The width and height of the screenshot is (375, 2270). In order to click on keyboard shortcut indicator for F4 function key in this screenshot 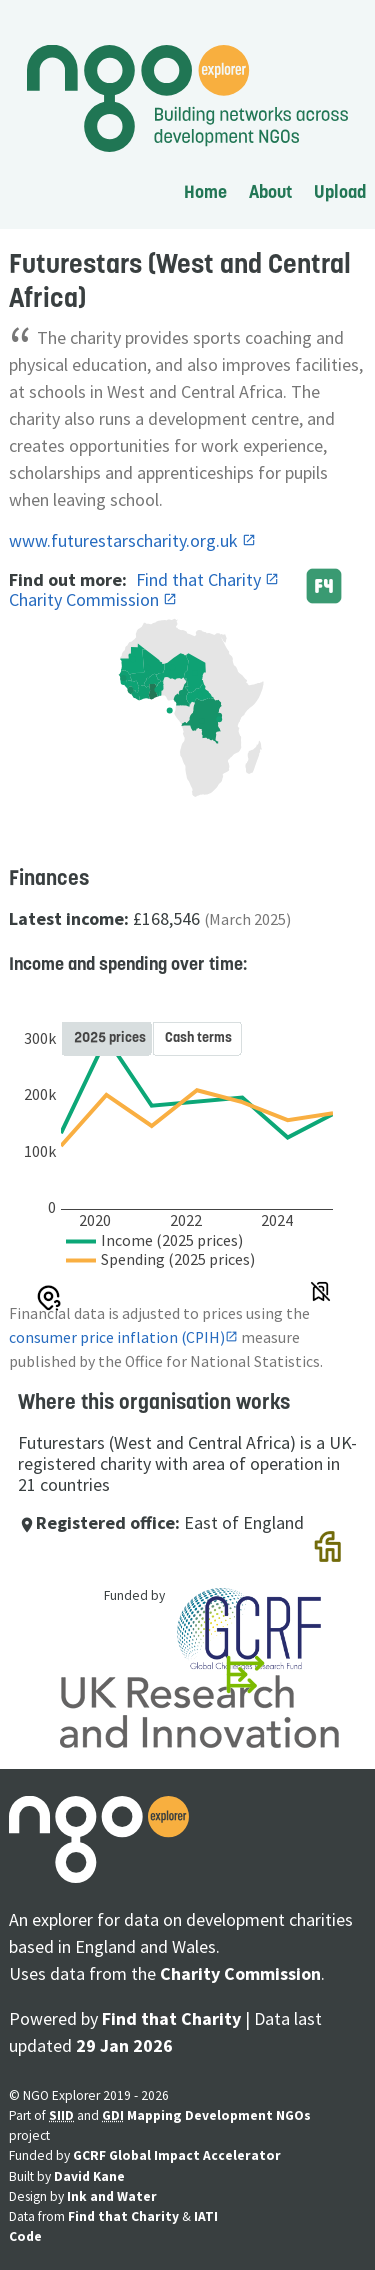, I will do `click(324, 586)`.